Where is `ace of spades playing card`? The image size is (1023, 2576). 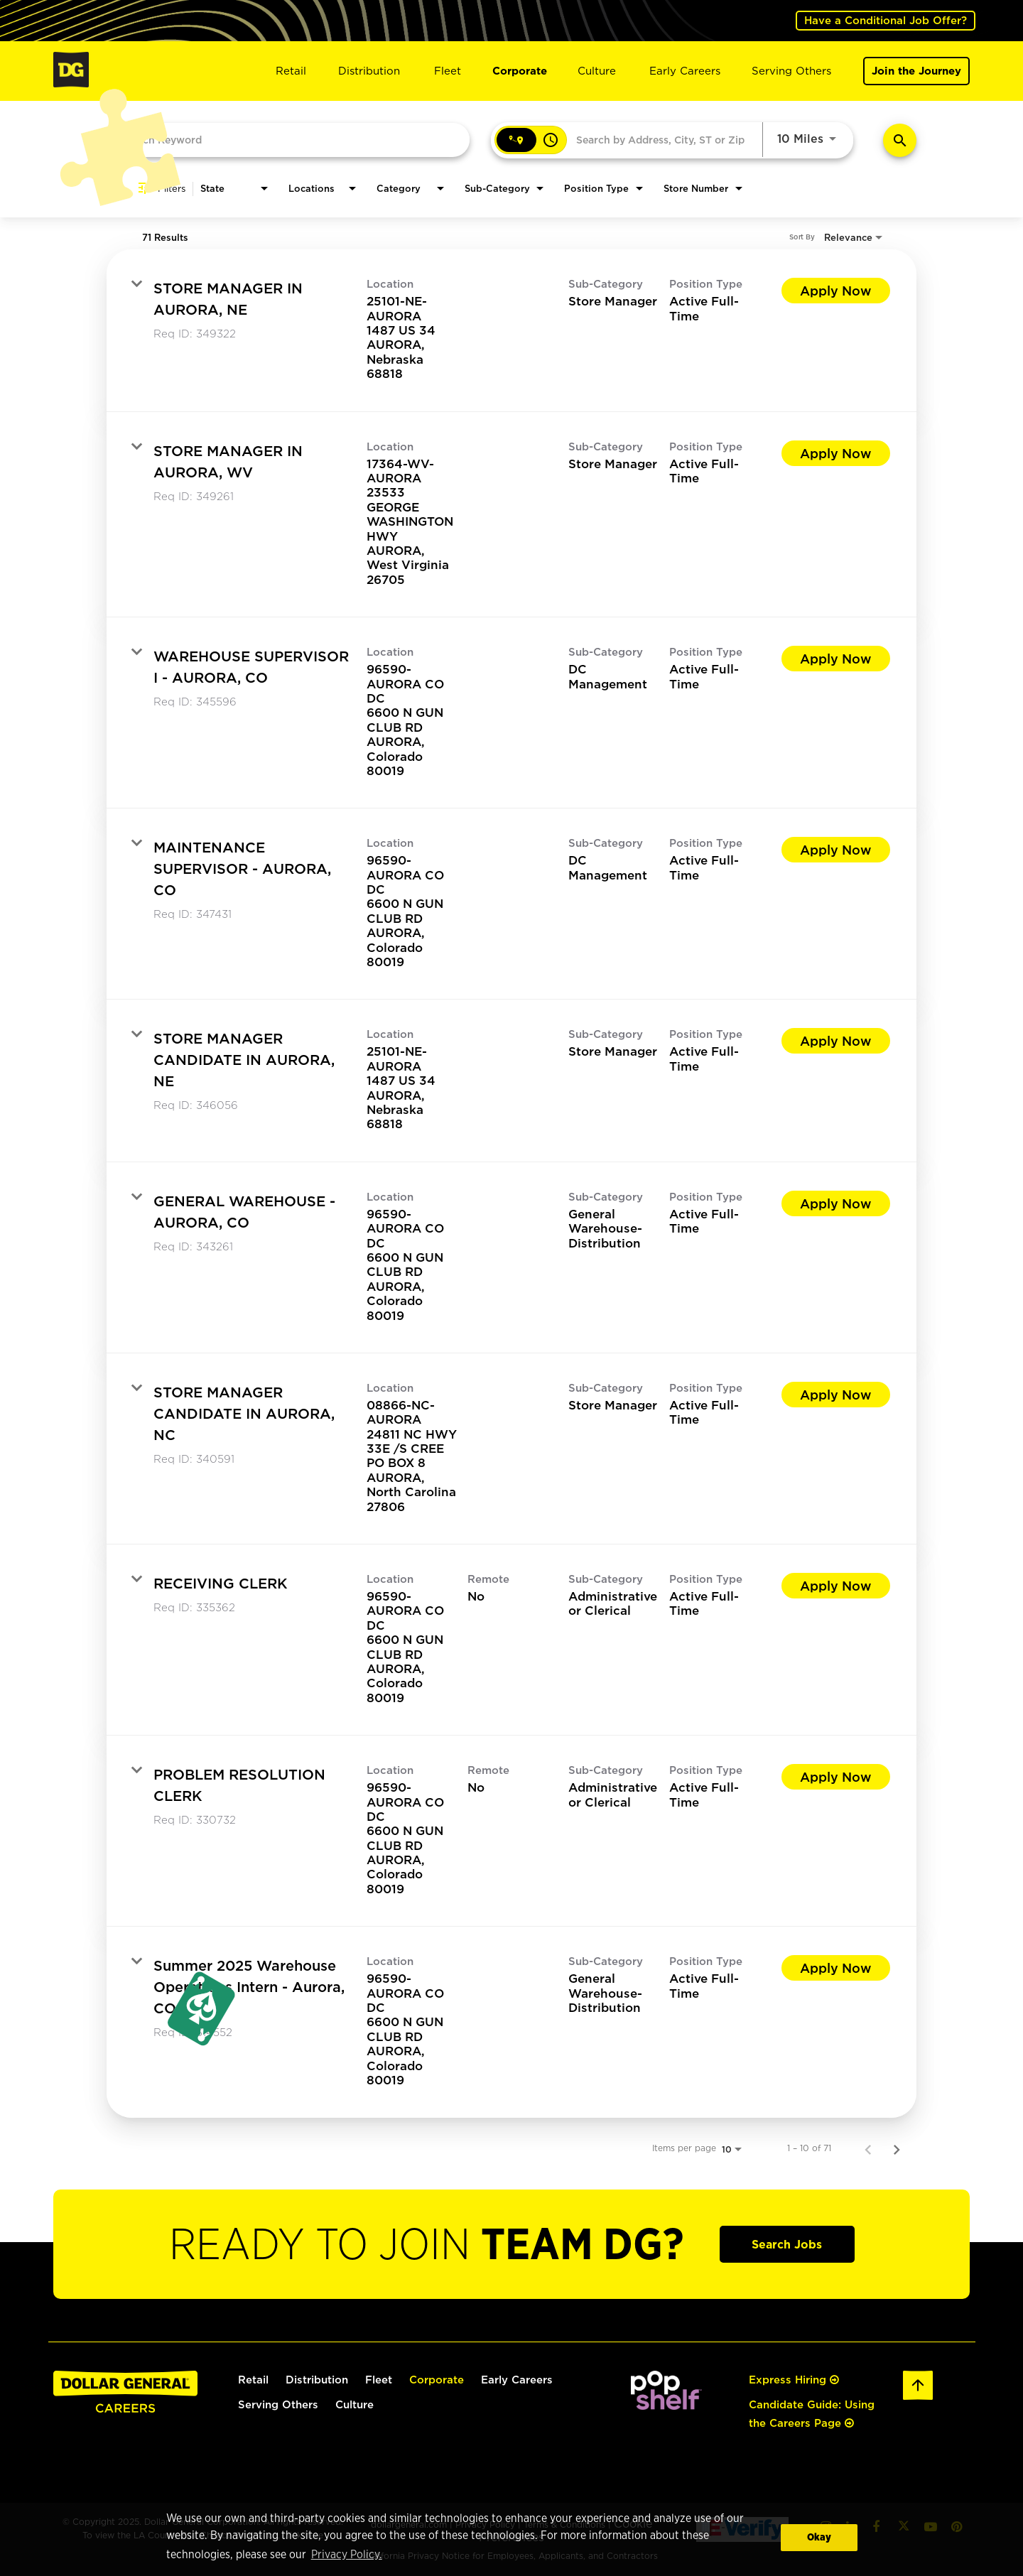 ace of spades playing card is located at coordinates (201, 2008).